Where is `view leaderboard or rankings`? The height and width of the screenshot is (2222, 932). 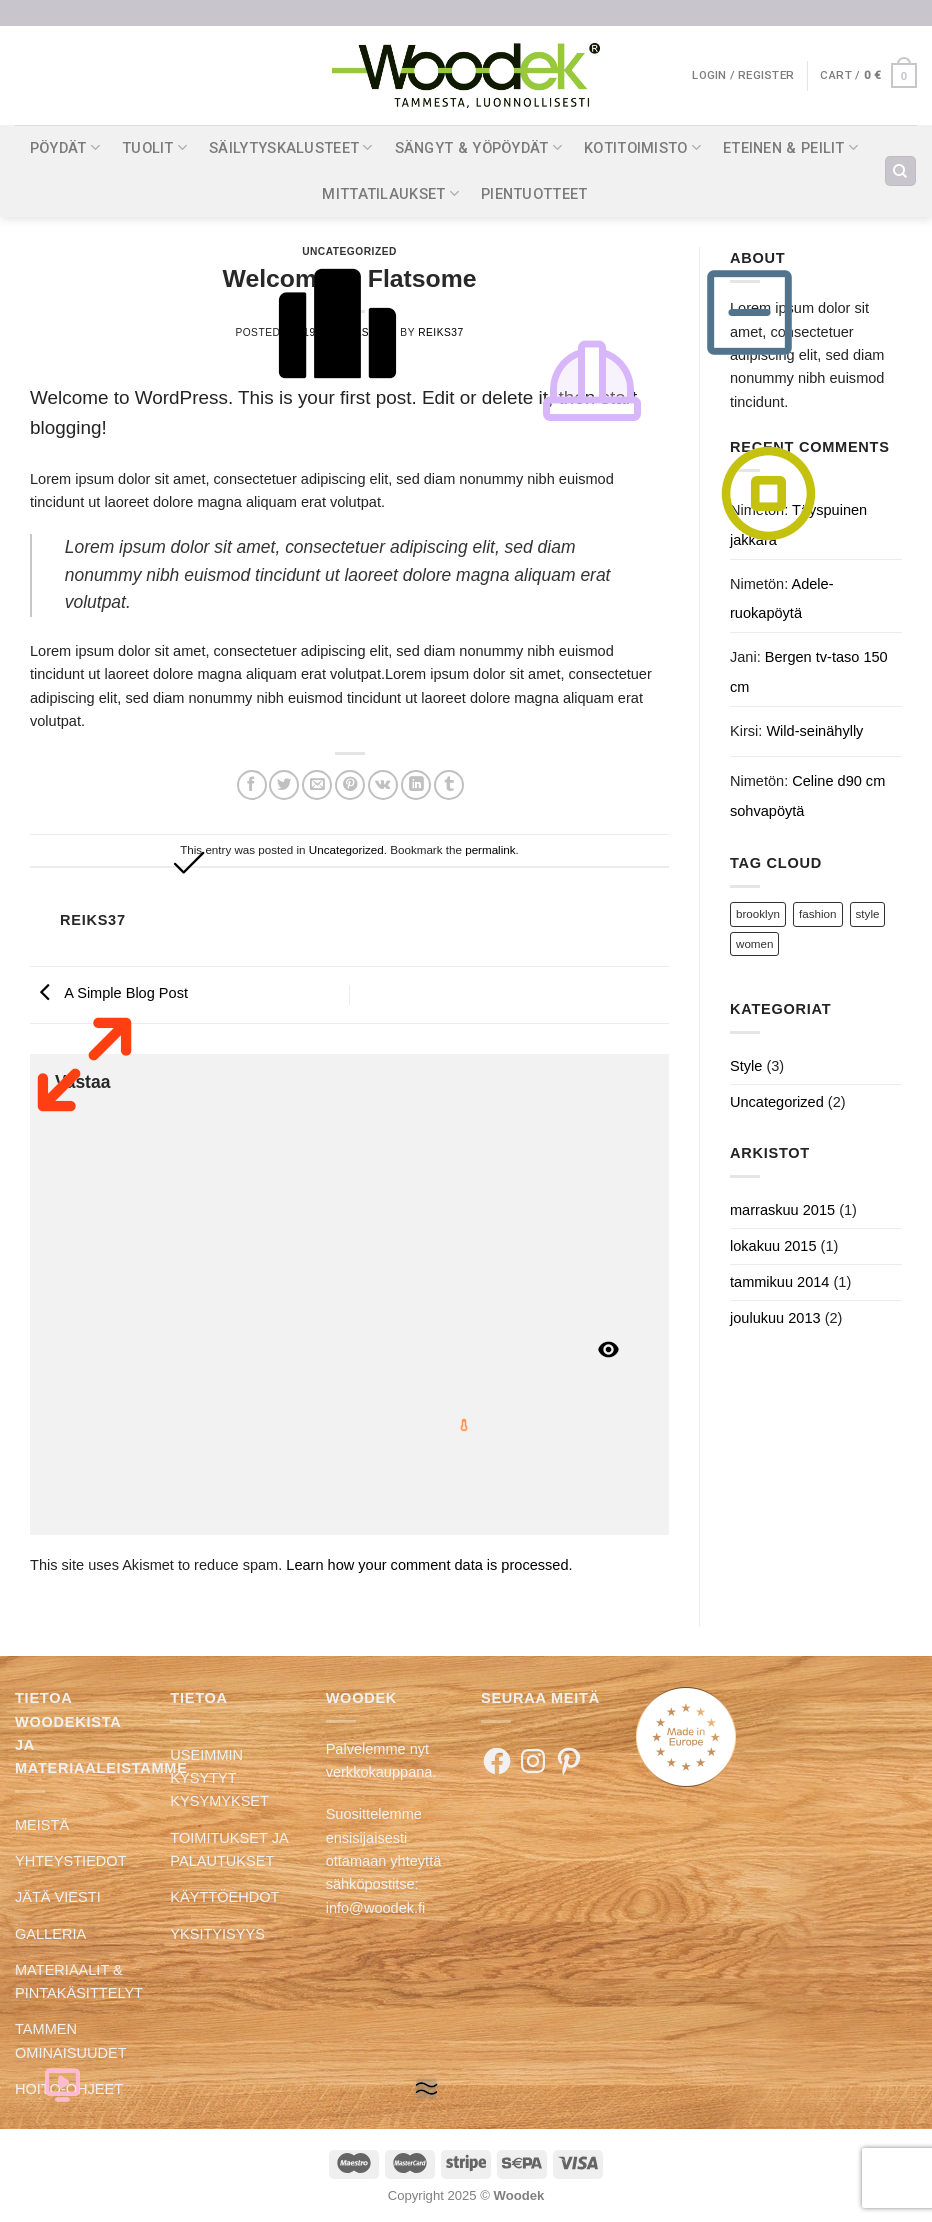
view leaderboard or rankings is located at coordinates (337, 323).